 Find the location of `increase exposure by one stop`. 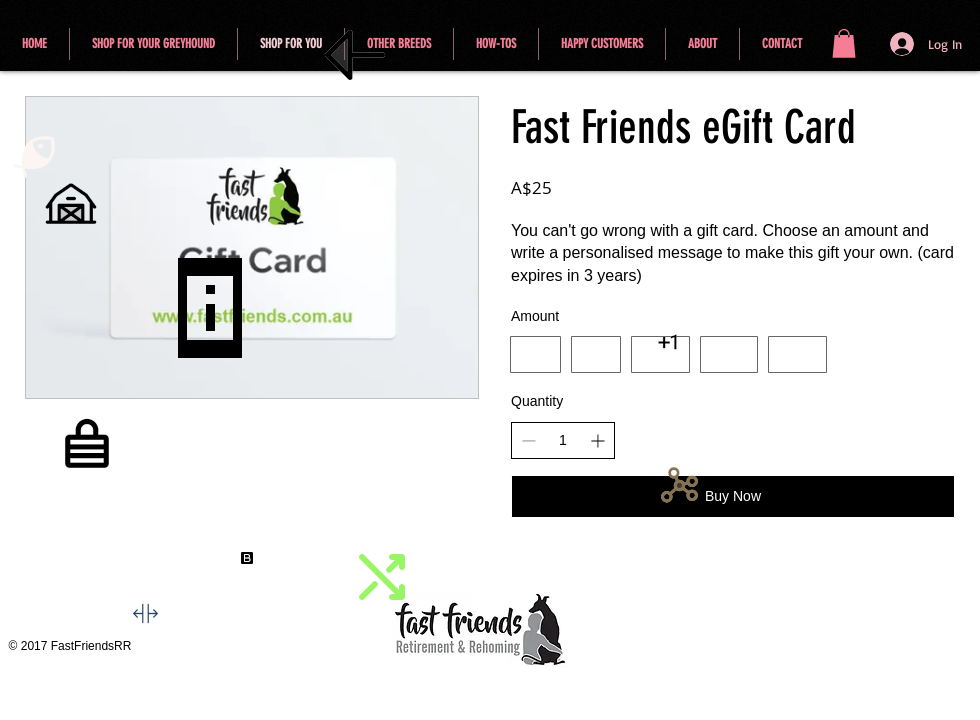

increase exposure by one stop is located at coordinates (667, 342).